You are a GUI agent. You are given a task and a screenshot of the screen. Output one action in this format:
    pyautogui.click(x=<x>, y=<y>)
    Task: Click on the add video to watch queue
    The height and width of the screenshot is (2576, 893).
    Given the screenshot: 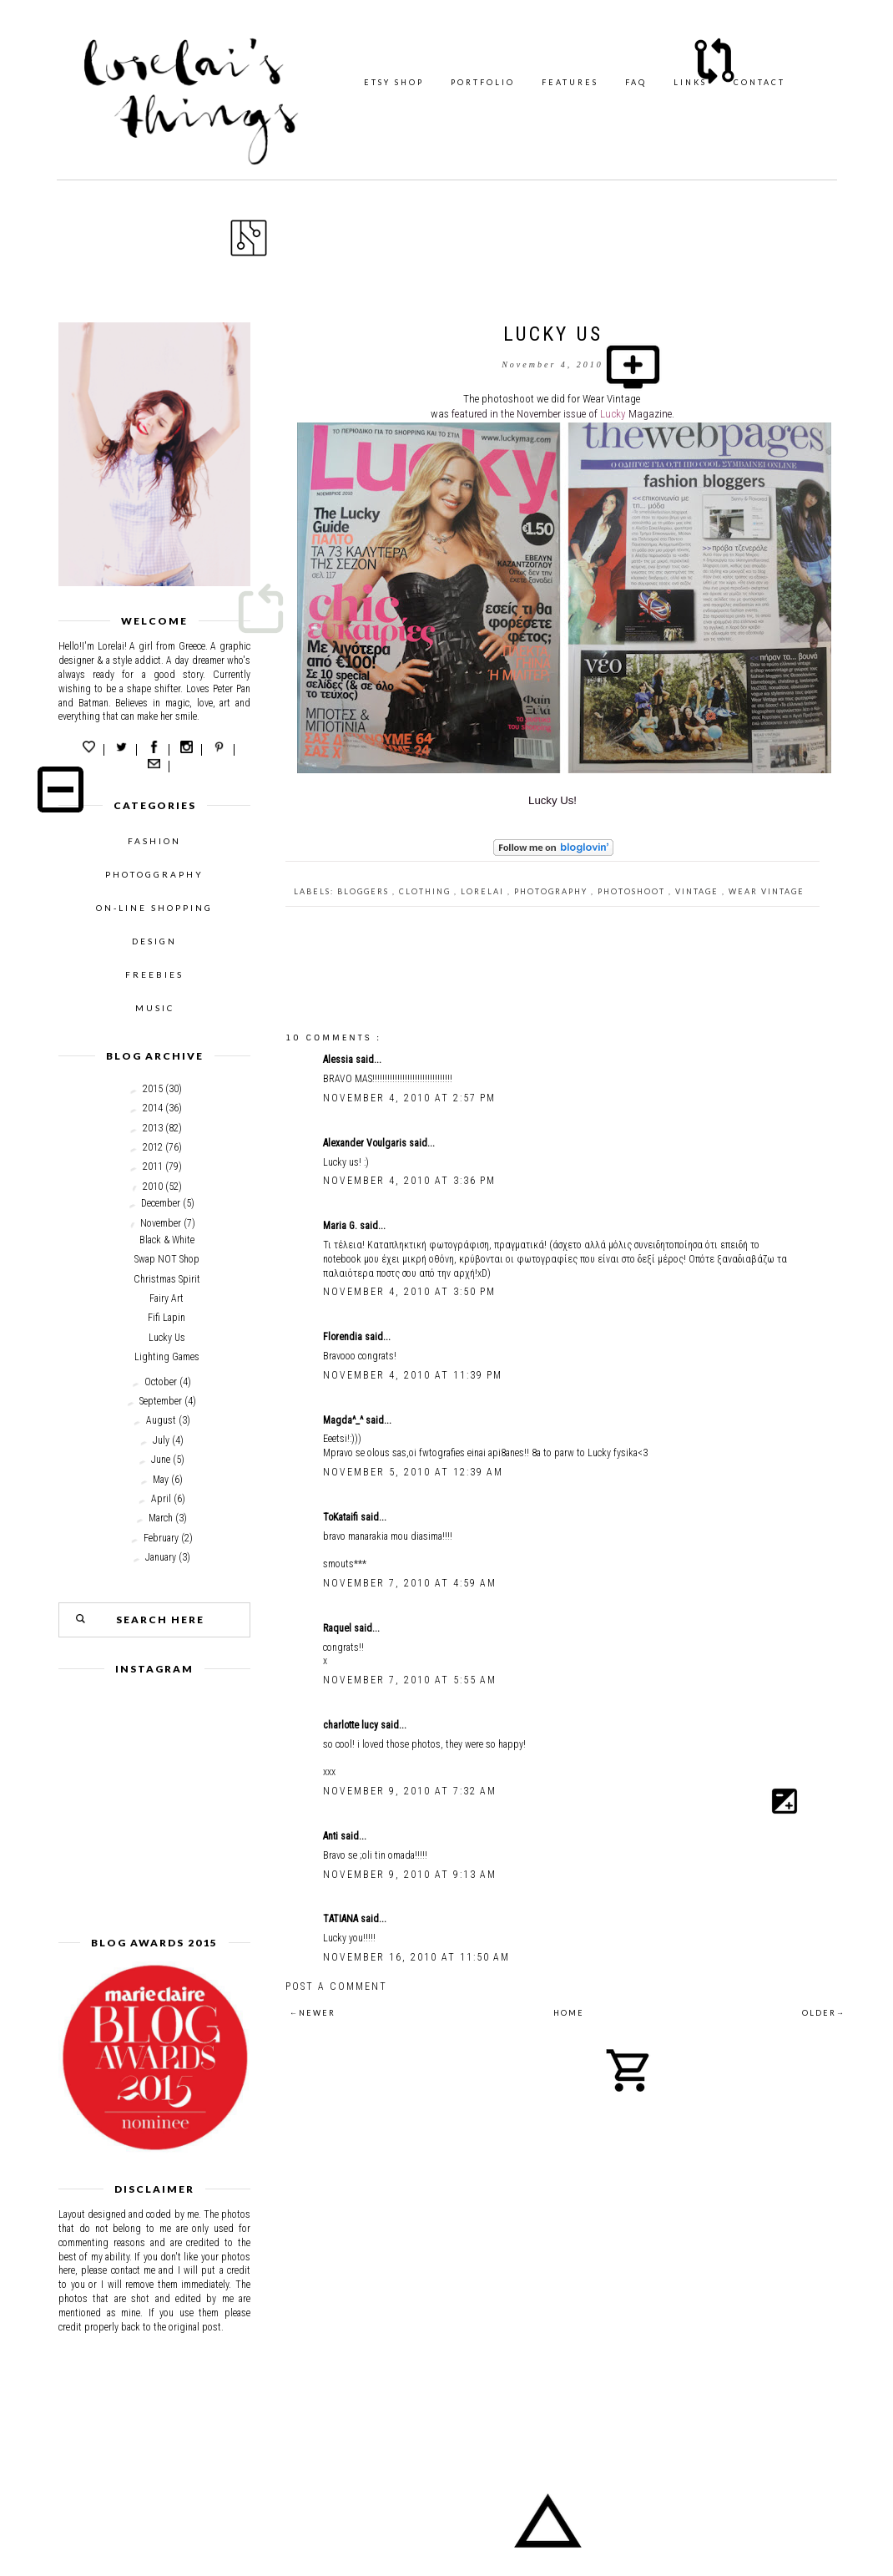 What is the action you would take?
    pyautogui.click(x=633, y=367)
    